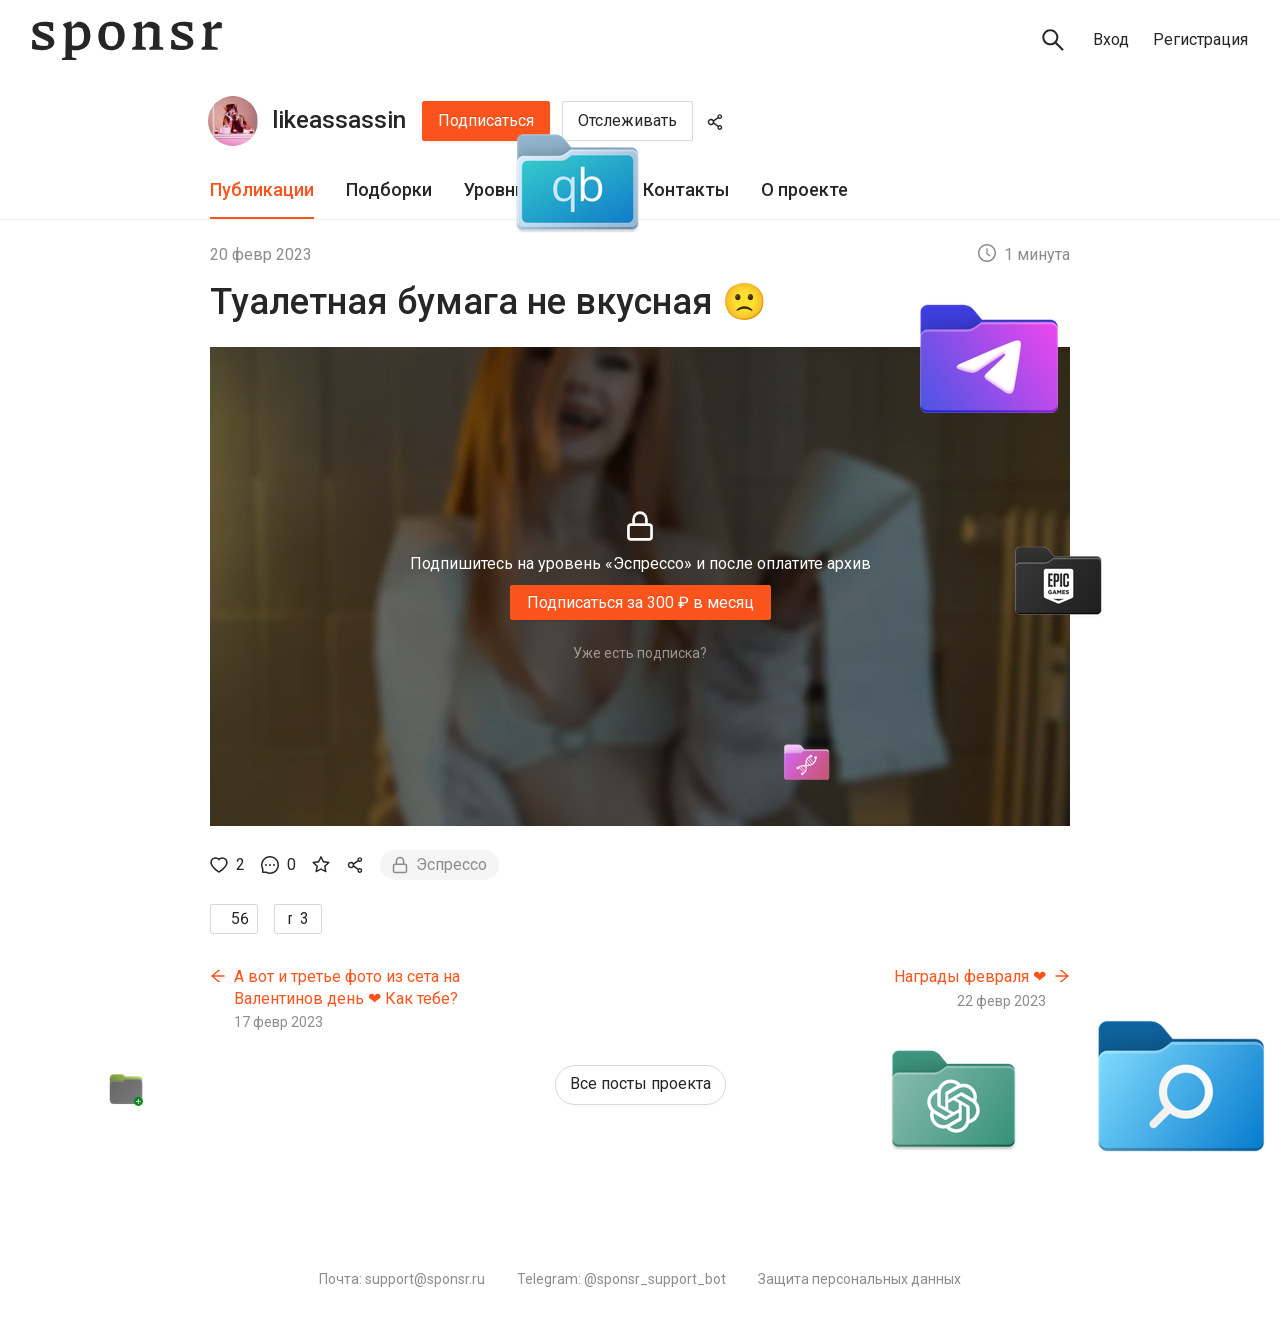 The height and width of the screenshot is (1317, 1280). Describe the element at coordinates (988, 362) in the screenshot. I see `open telegram downloads folder` at that location.